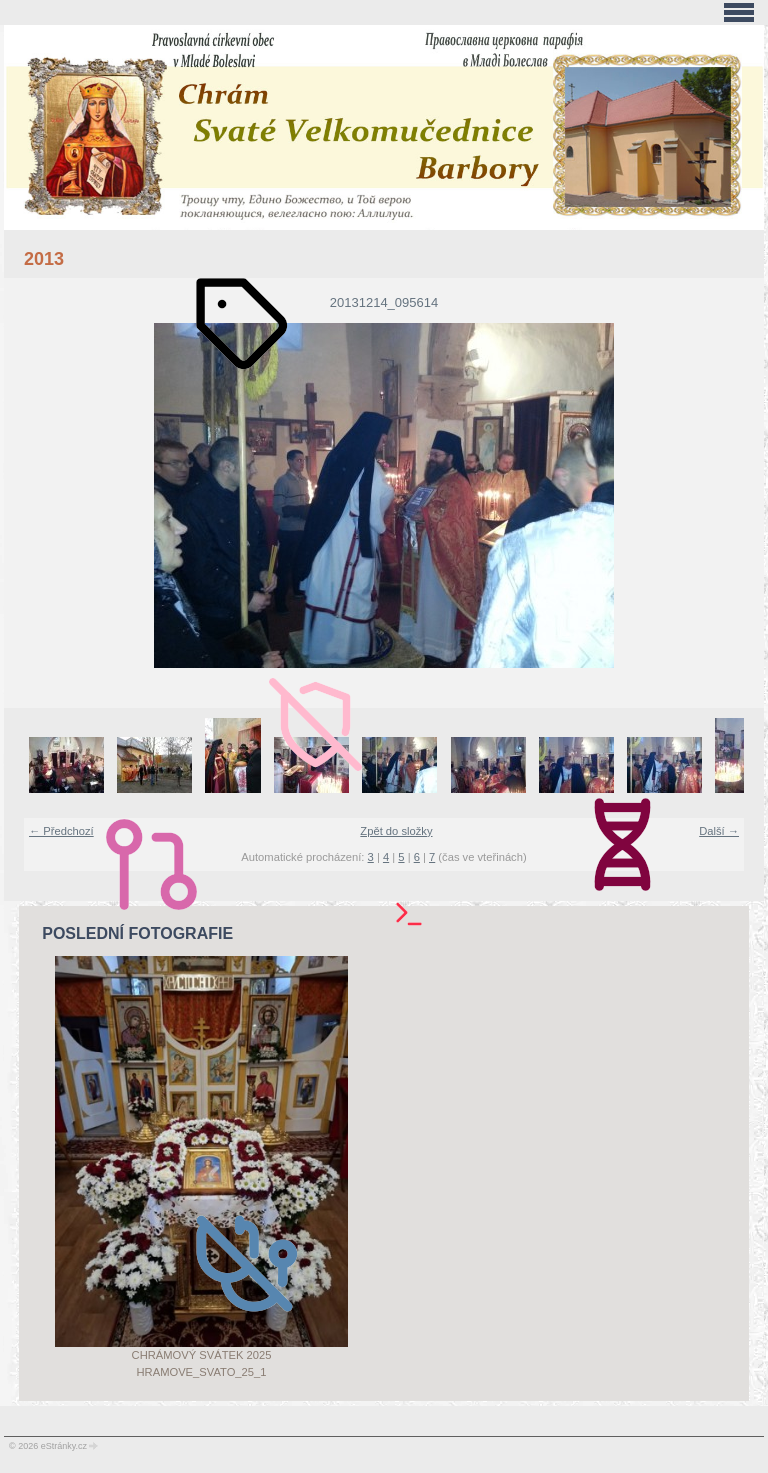  Describe the element at coordinates (243, 325) in the screenshot. I see `add a tag or label to an item` at that location.